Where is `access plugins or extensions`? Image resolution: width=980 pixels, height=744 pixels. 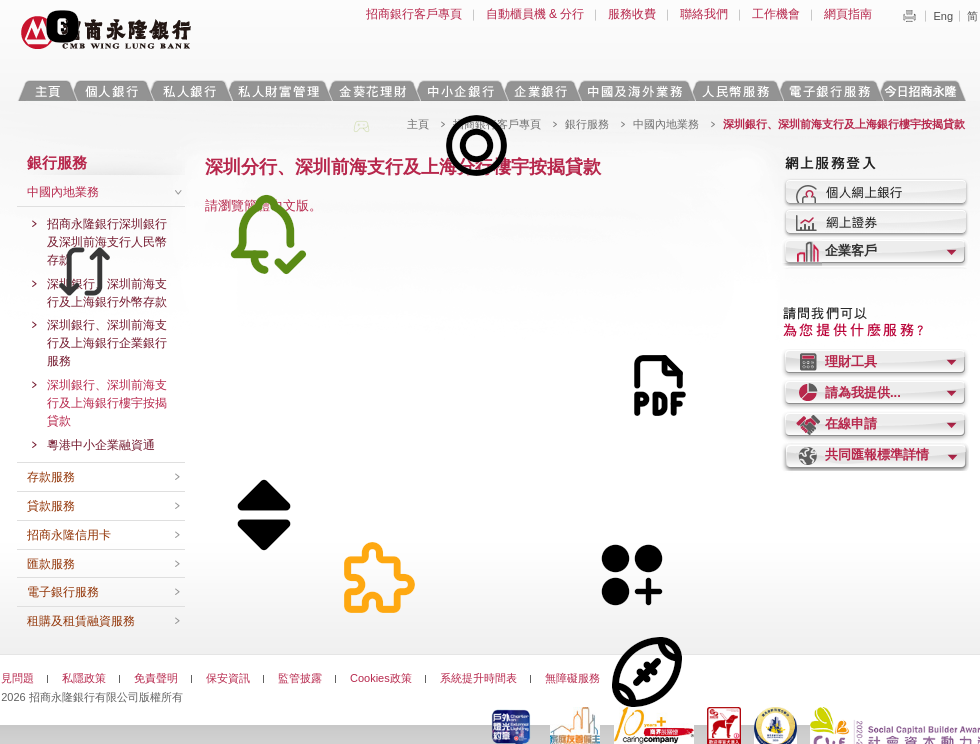 access plugins or extensions is located at coordinates (379, 577).